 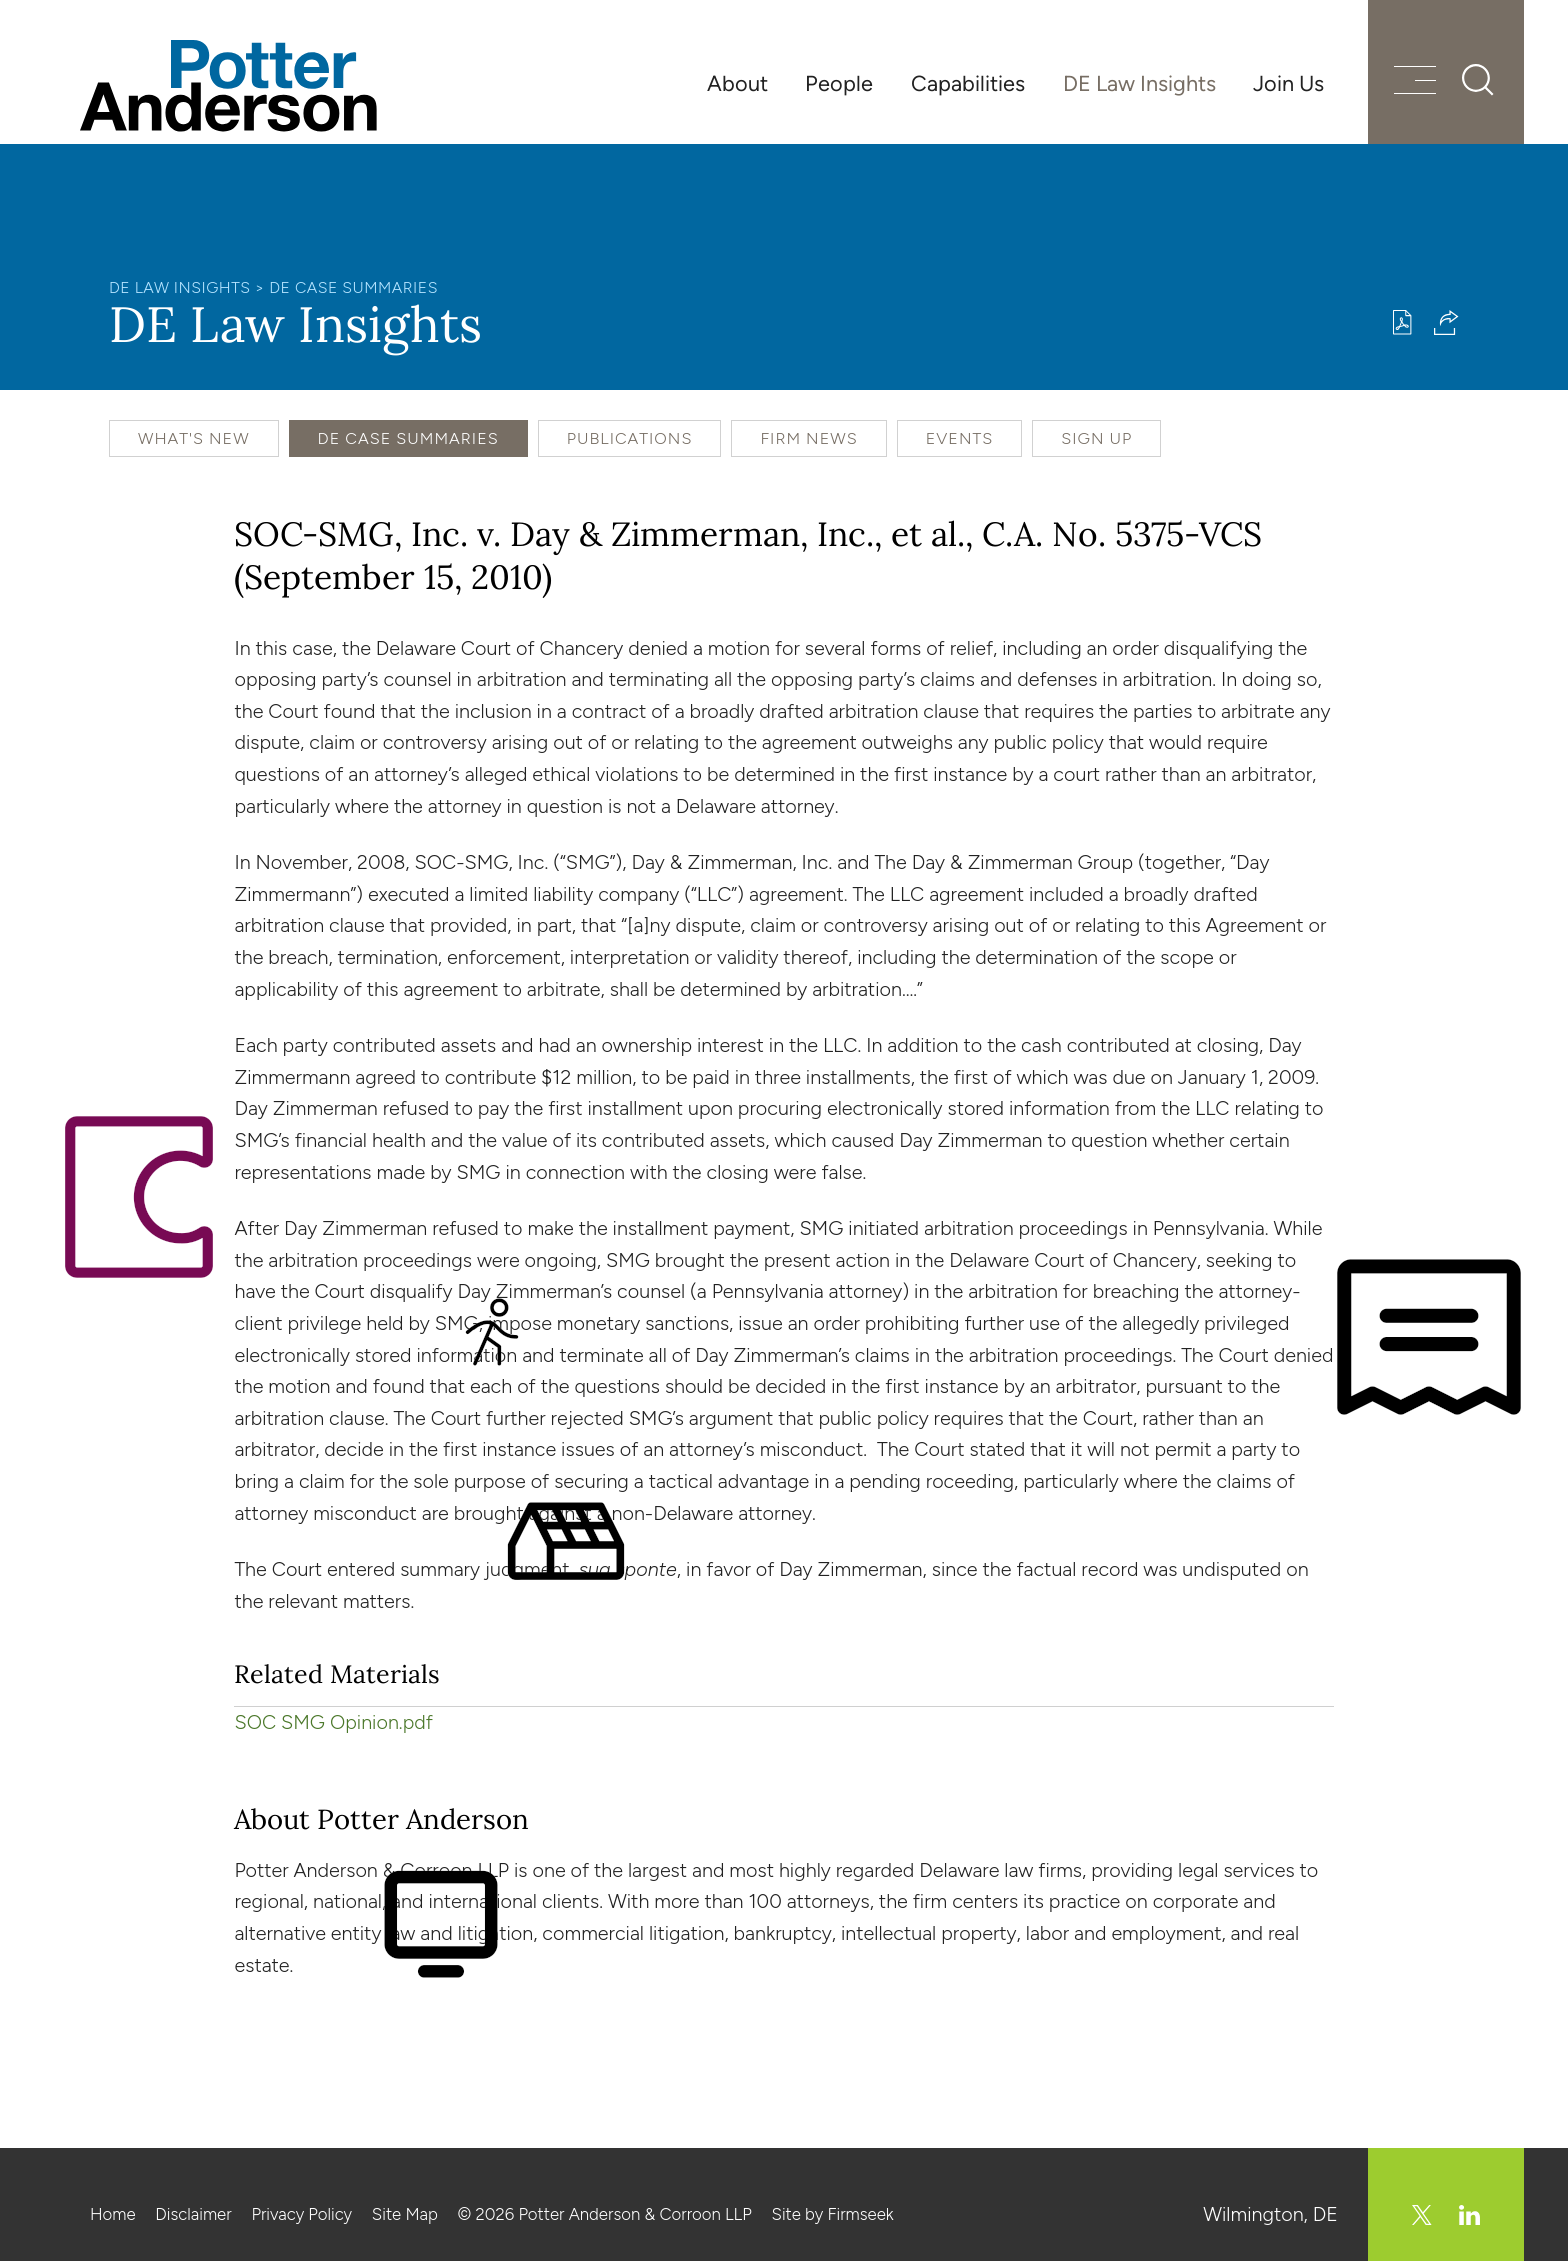 I want to click on view solar panel system status, so click(x=566, y=1545).